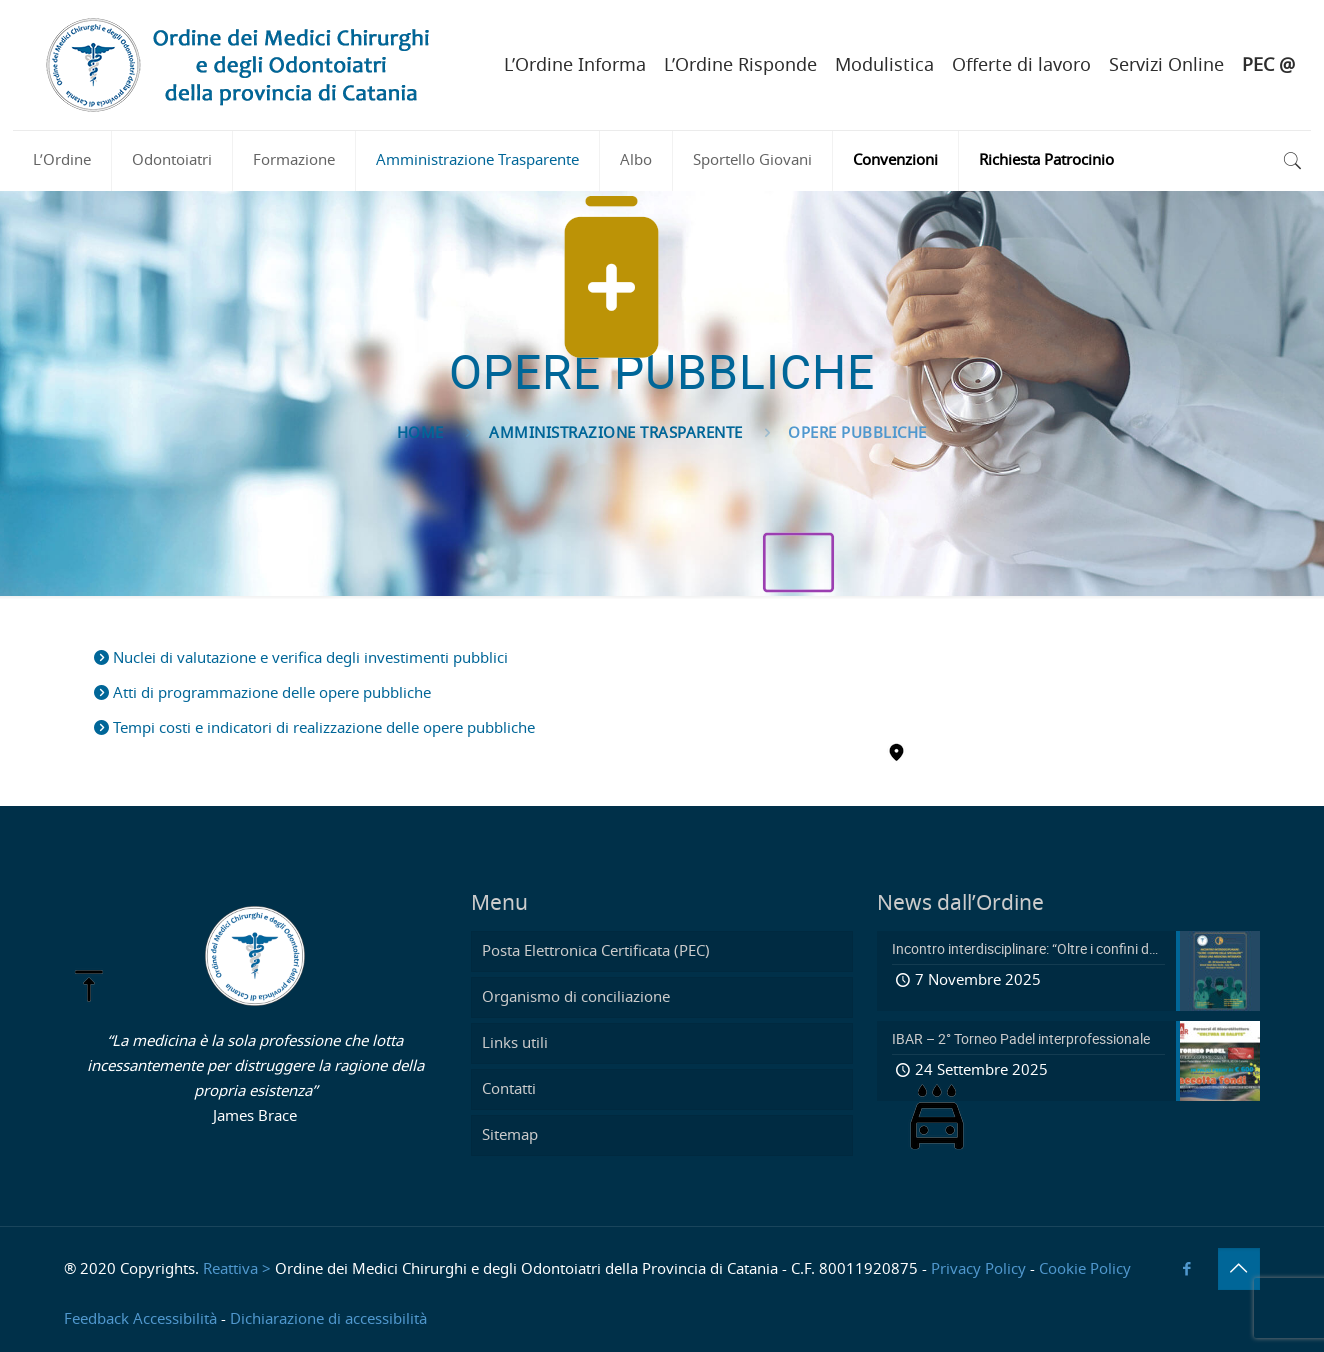 The height and width of the screenshot is (1352, 1324). I want to click on find nearby car wash locations, so click(937, 1117).